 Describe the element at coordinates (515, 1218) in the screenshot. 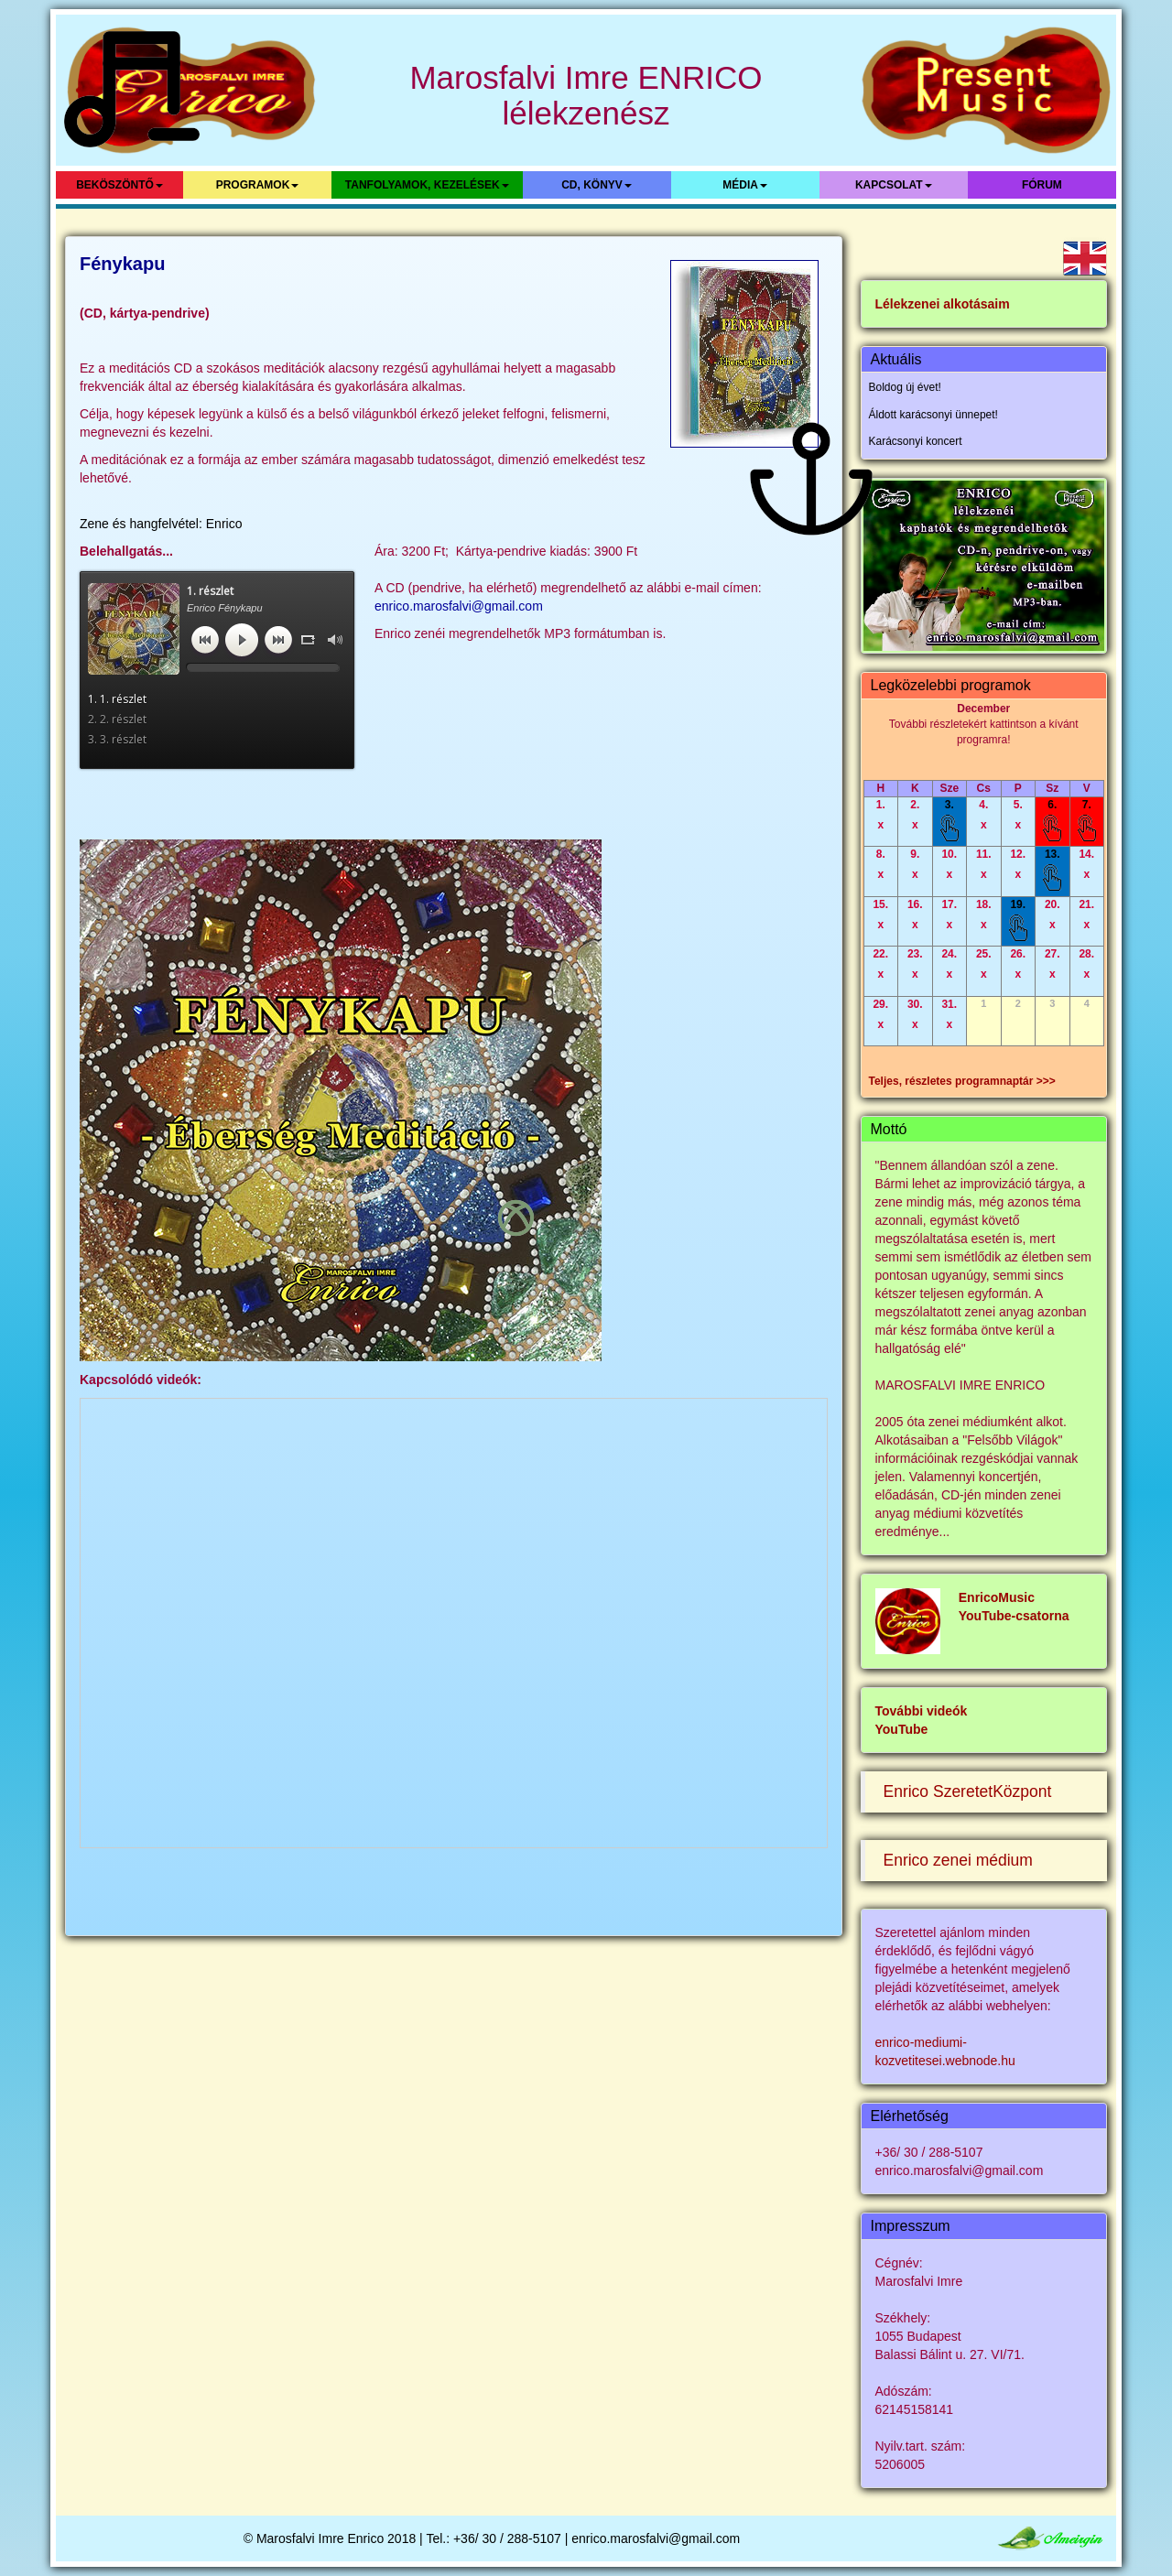

I see `xbox brand logo` at that location.